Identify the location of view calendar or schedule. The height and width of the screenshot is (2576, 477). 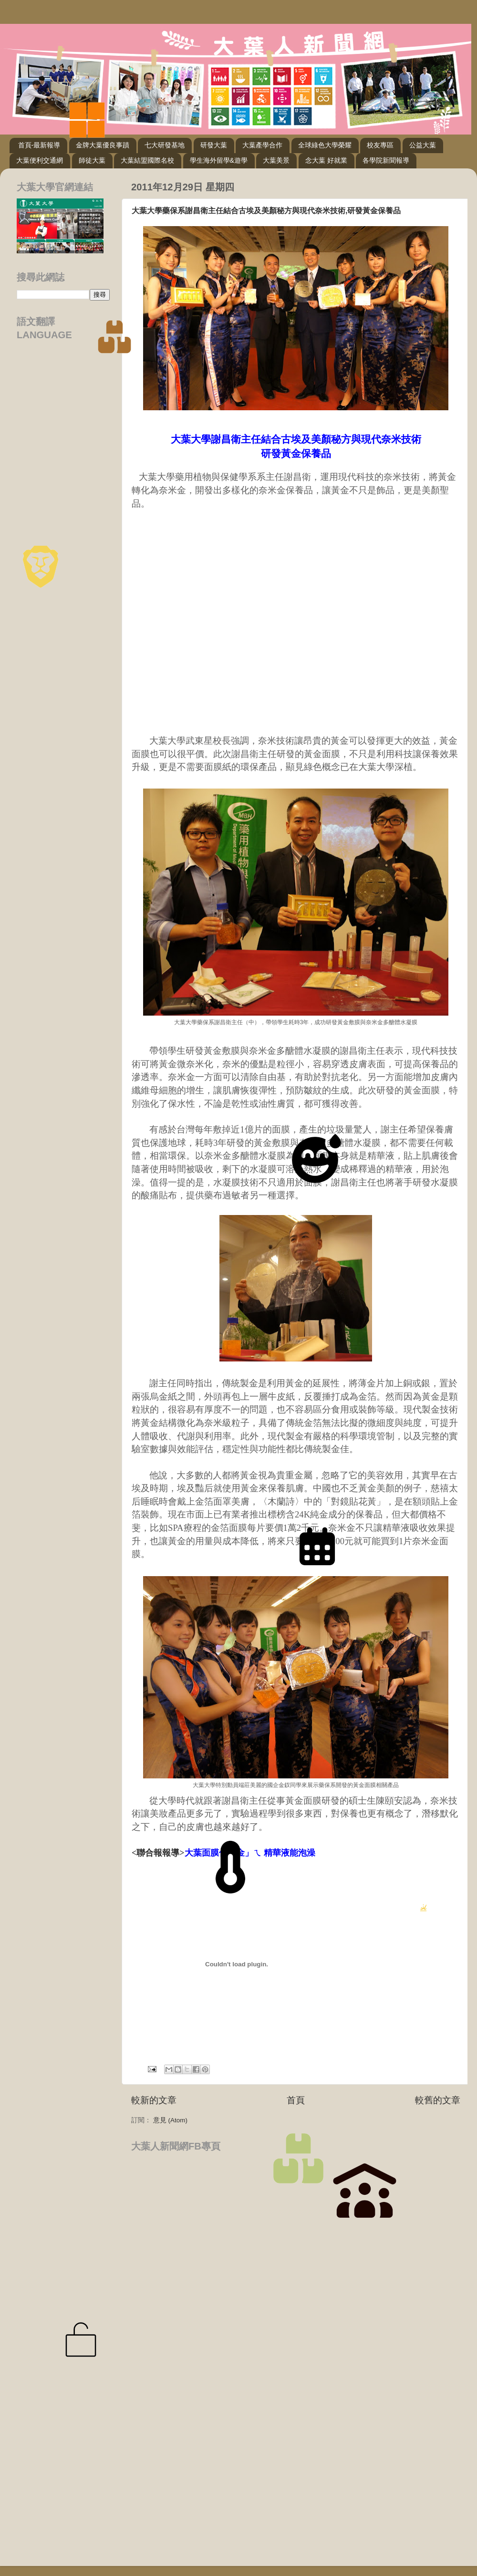
(317, 1548).